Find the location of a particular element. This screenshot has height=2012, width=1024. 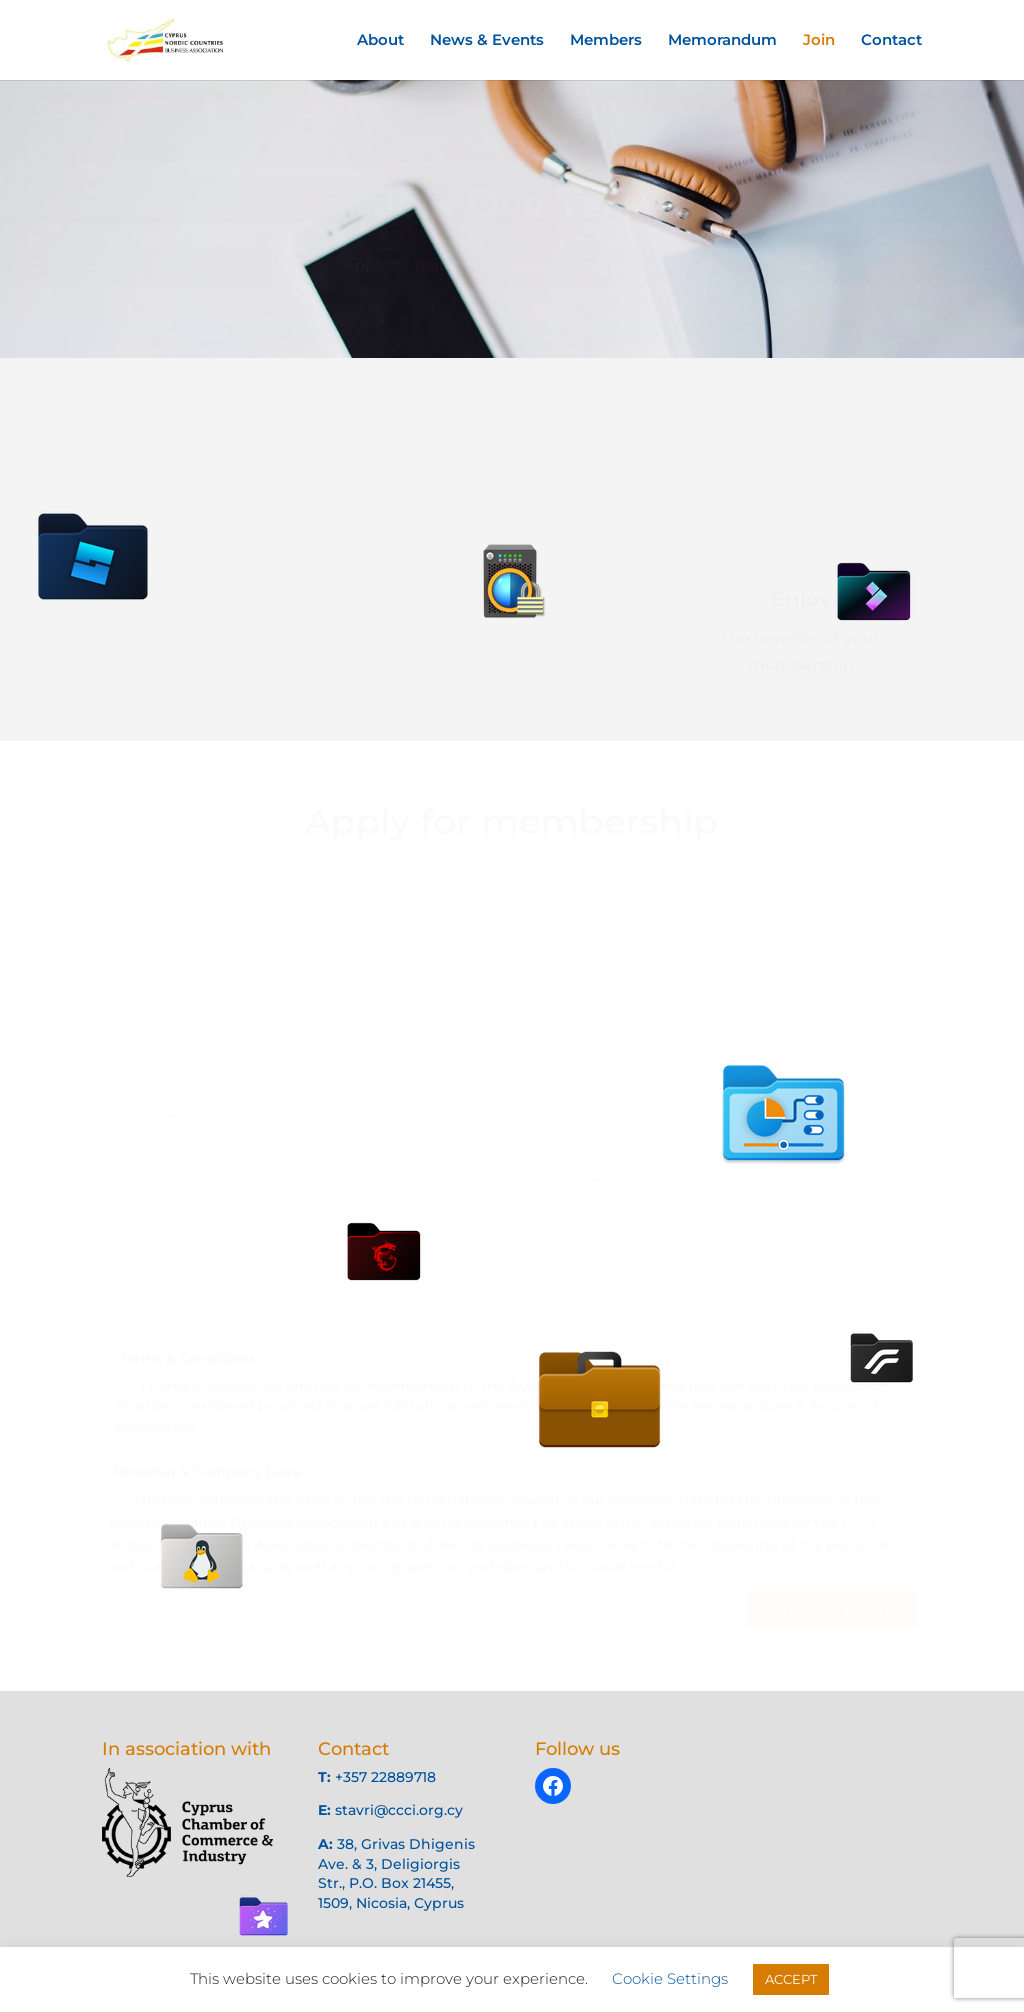

open Roblox Studio project files is located at coordinates (92, 559).